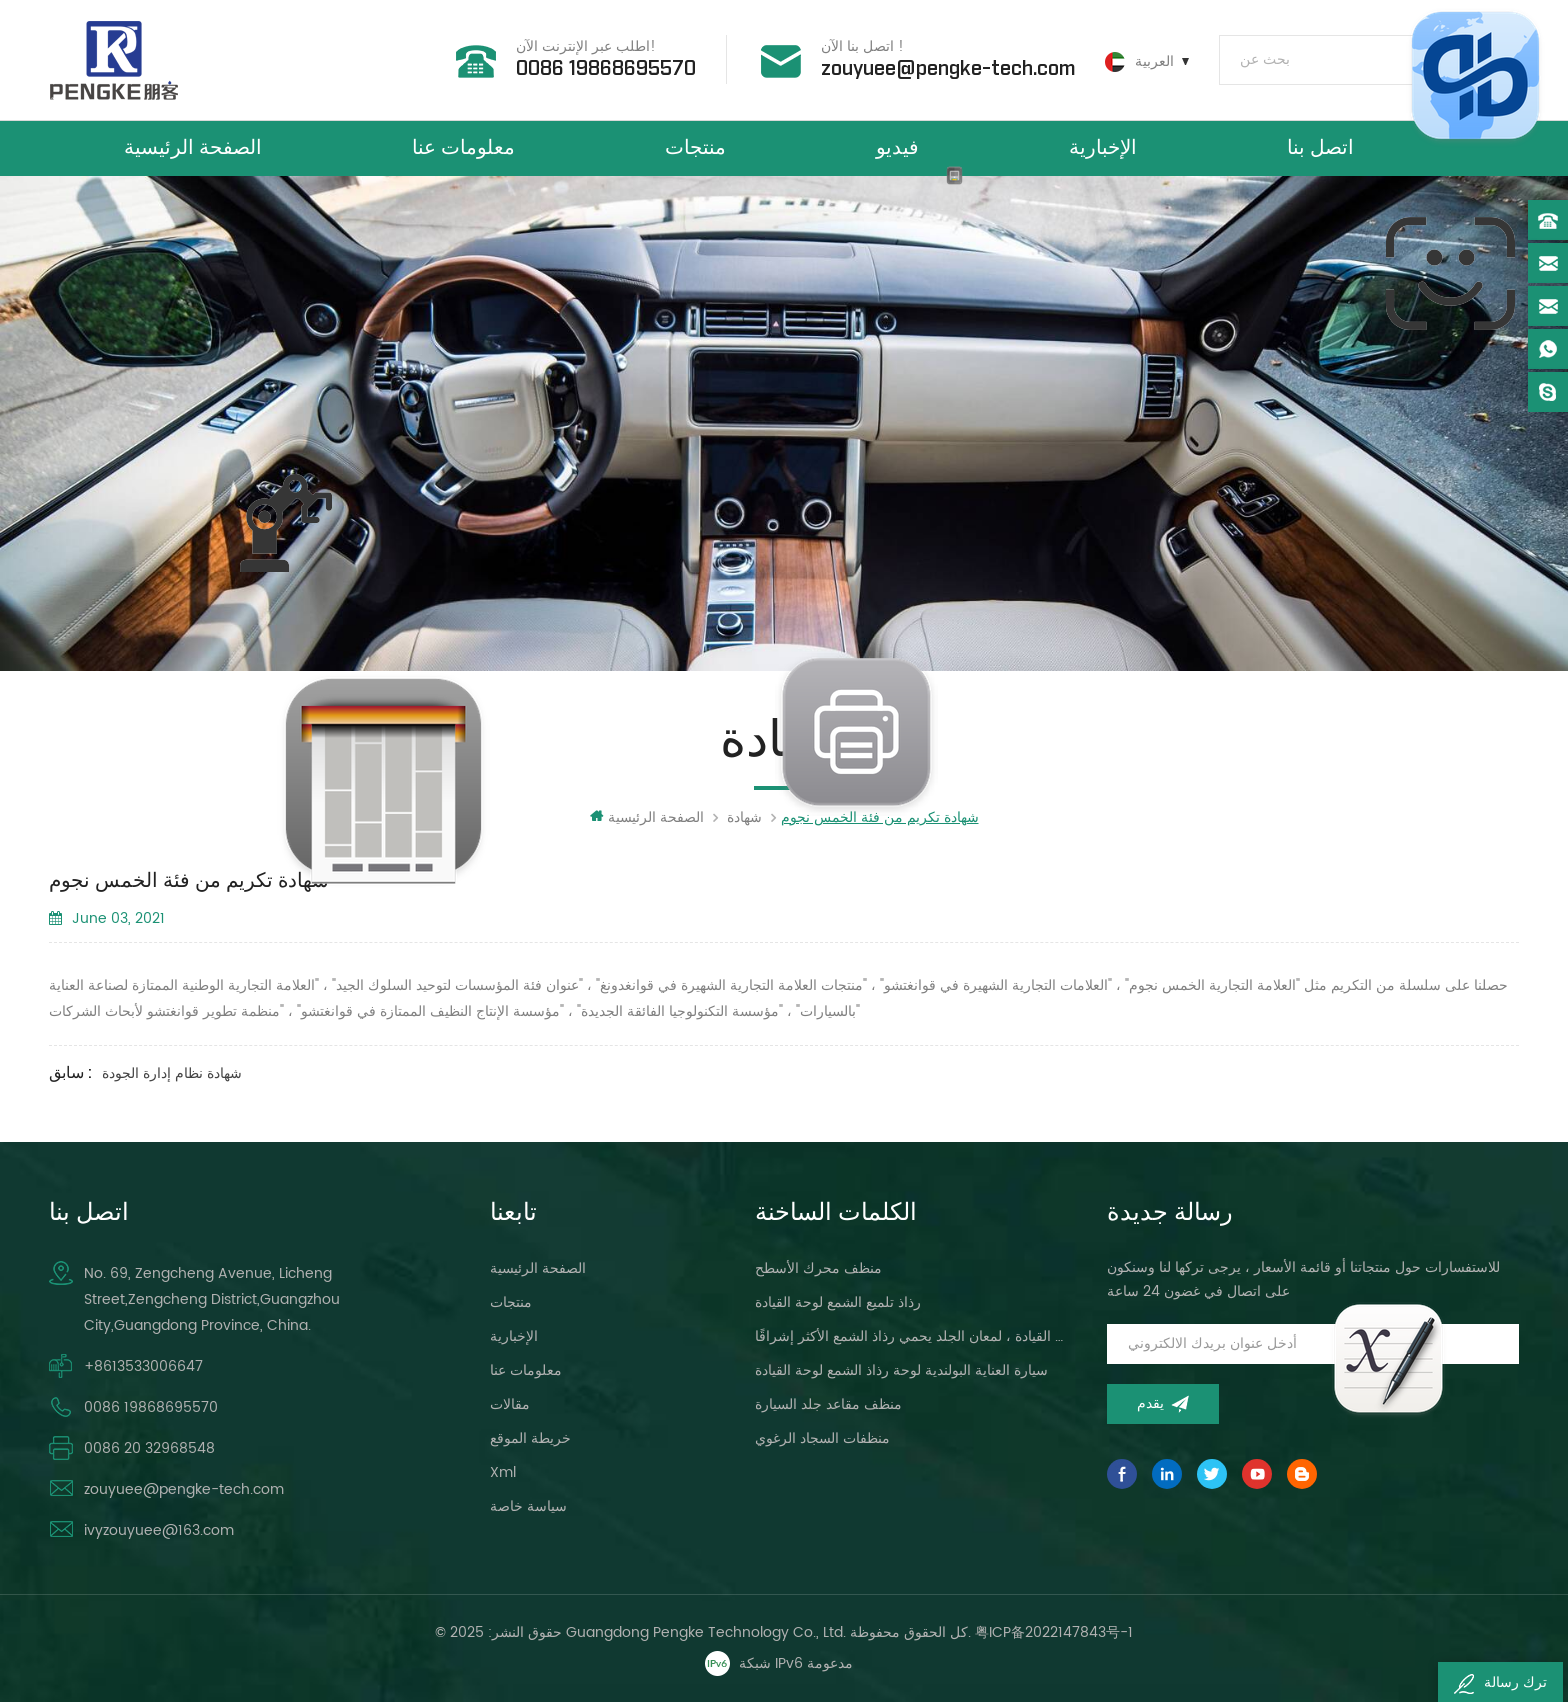  I want to click on access printer settings and preferences, so click(856, 734).